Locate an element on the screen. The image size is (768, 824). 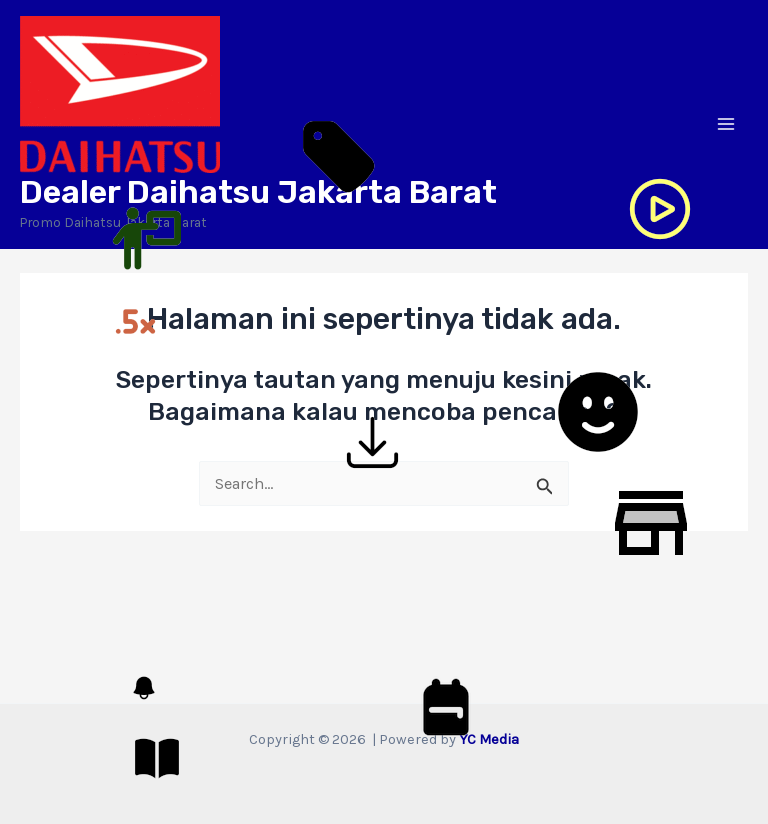
download a file or document is located at coordinates (372, 442).